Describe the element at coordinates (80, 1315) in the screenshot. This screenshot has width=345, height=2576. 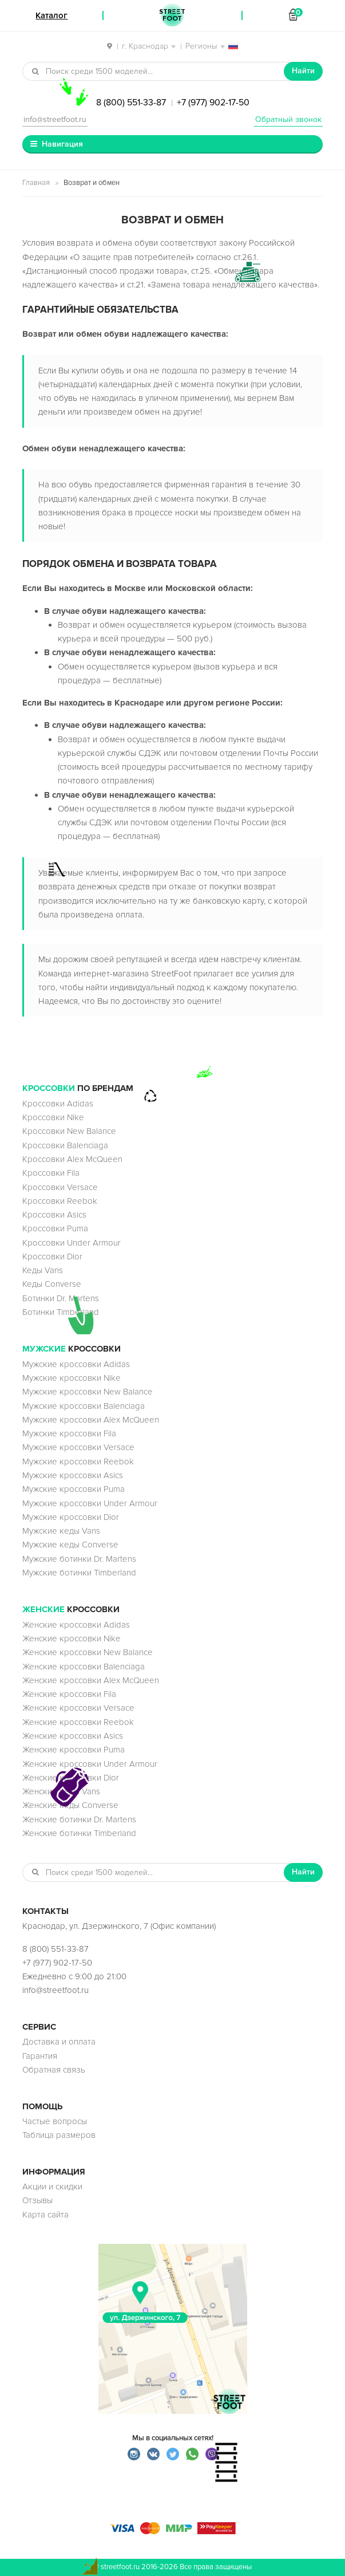
I see `select spade suit in a card game` at that location.